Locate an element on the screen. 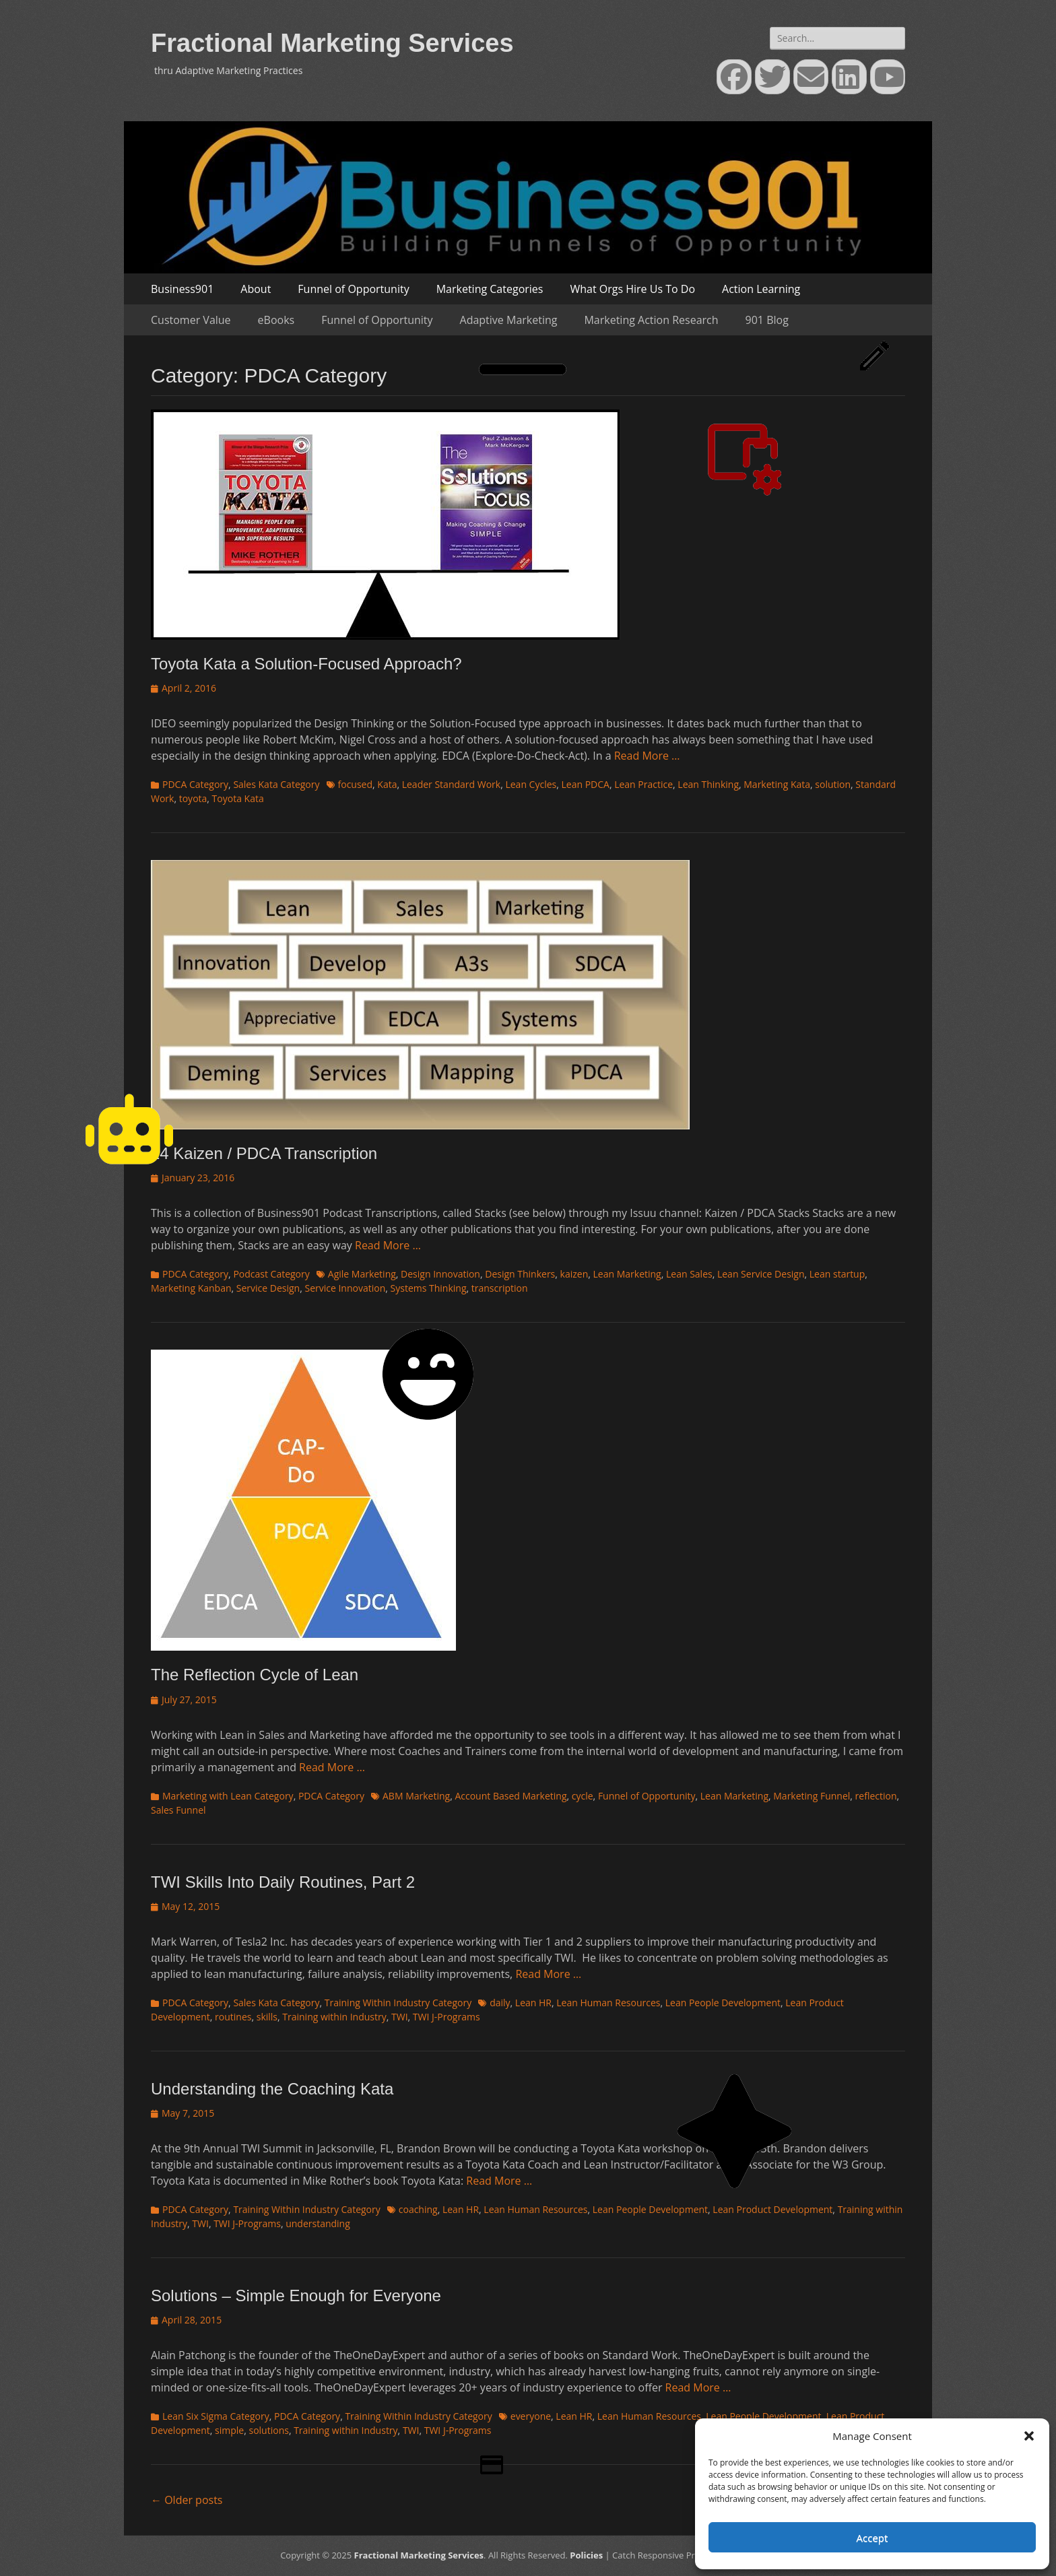 The height and width of the screenshot is (2576, 1056). indicates a special or featured item is located at coordinates (734, 2131).